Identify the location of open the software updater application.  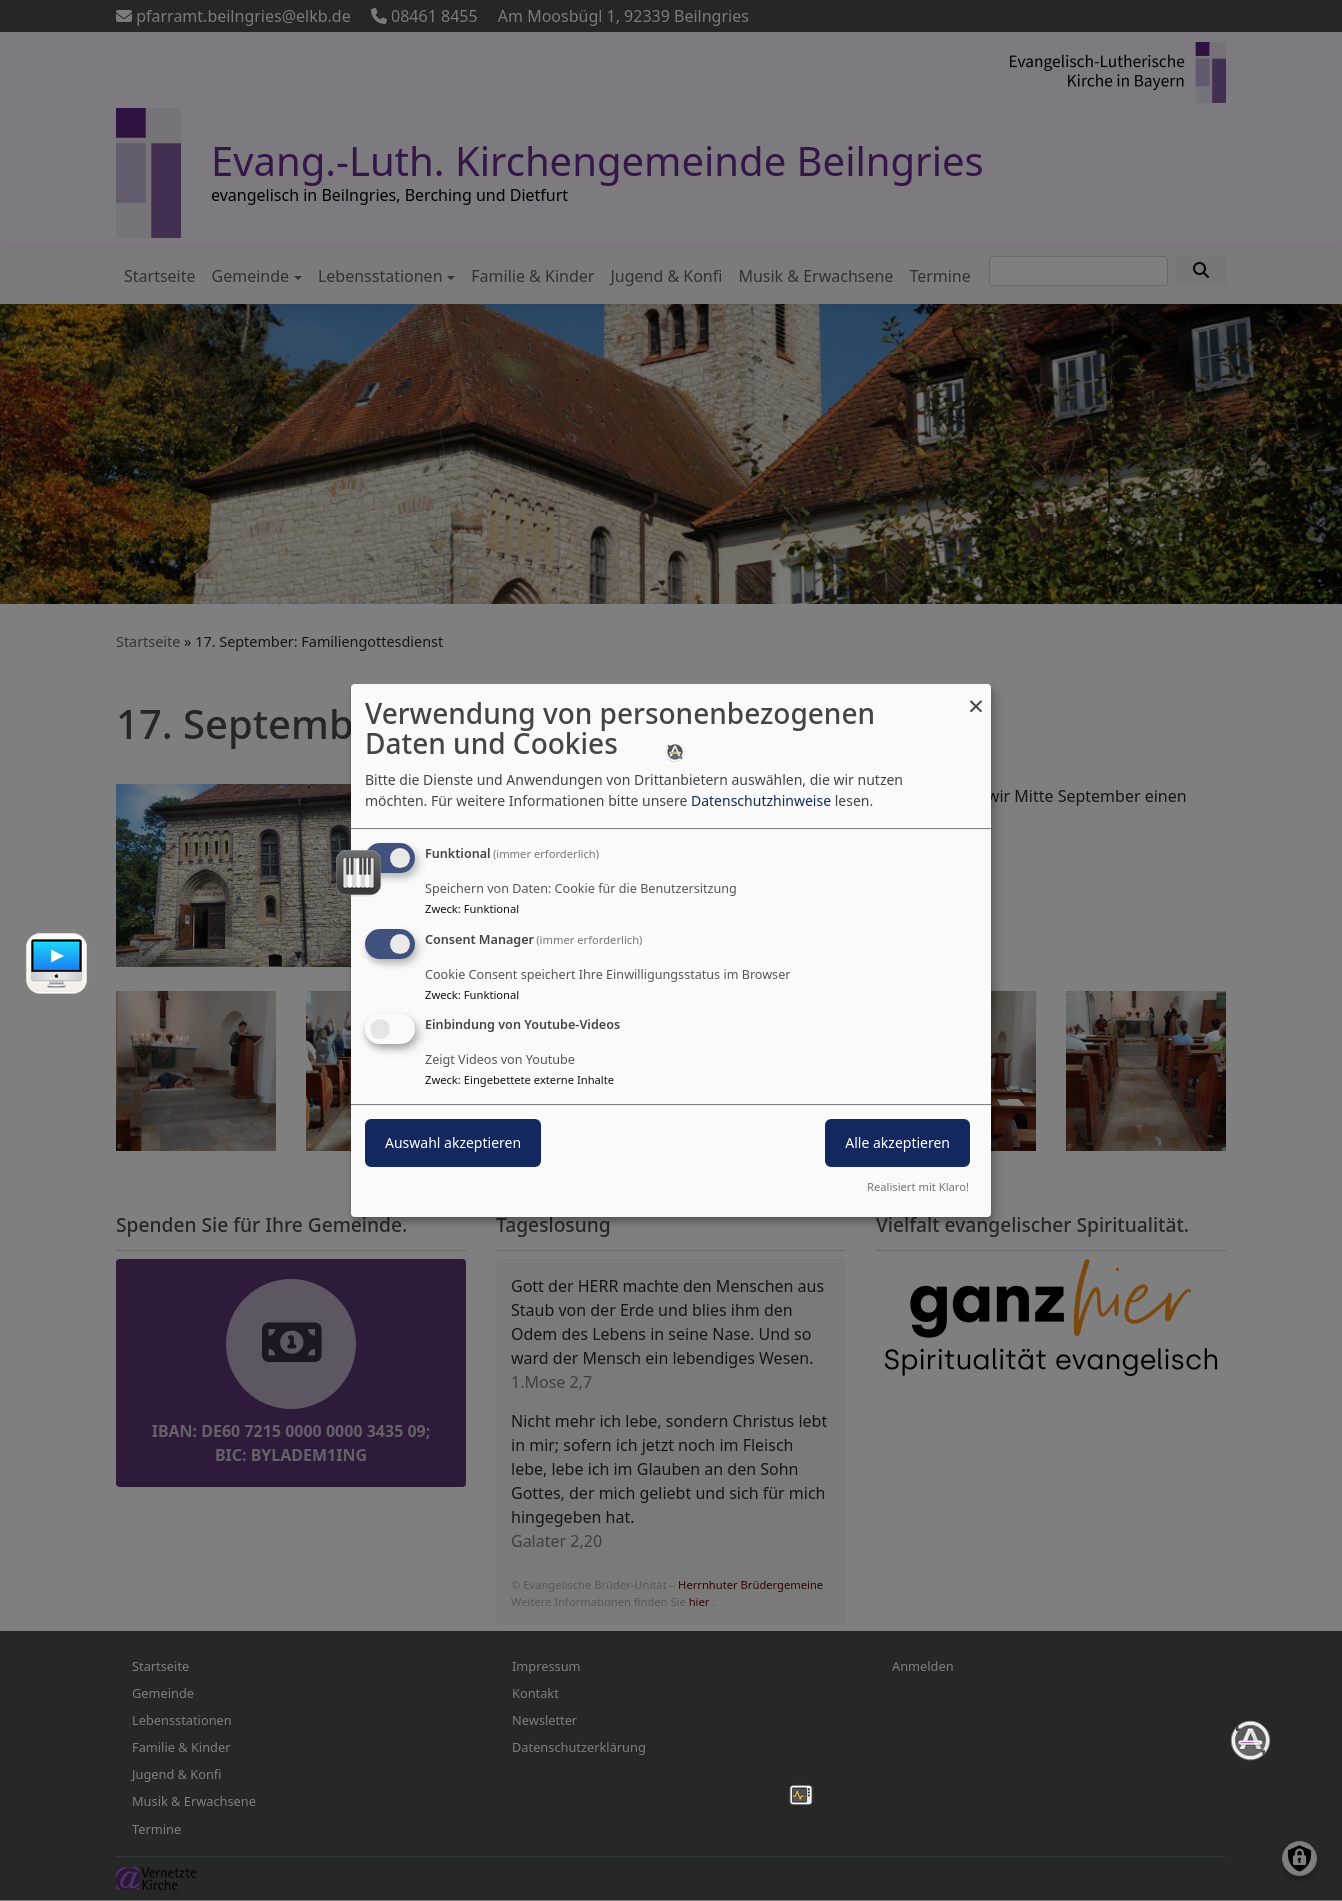
(1250, 1740).